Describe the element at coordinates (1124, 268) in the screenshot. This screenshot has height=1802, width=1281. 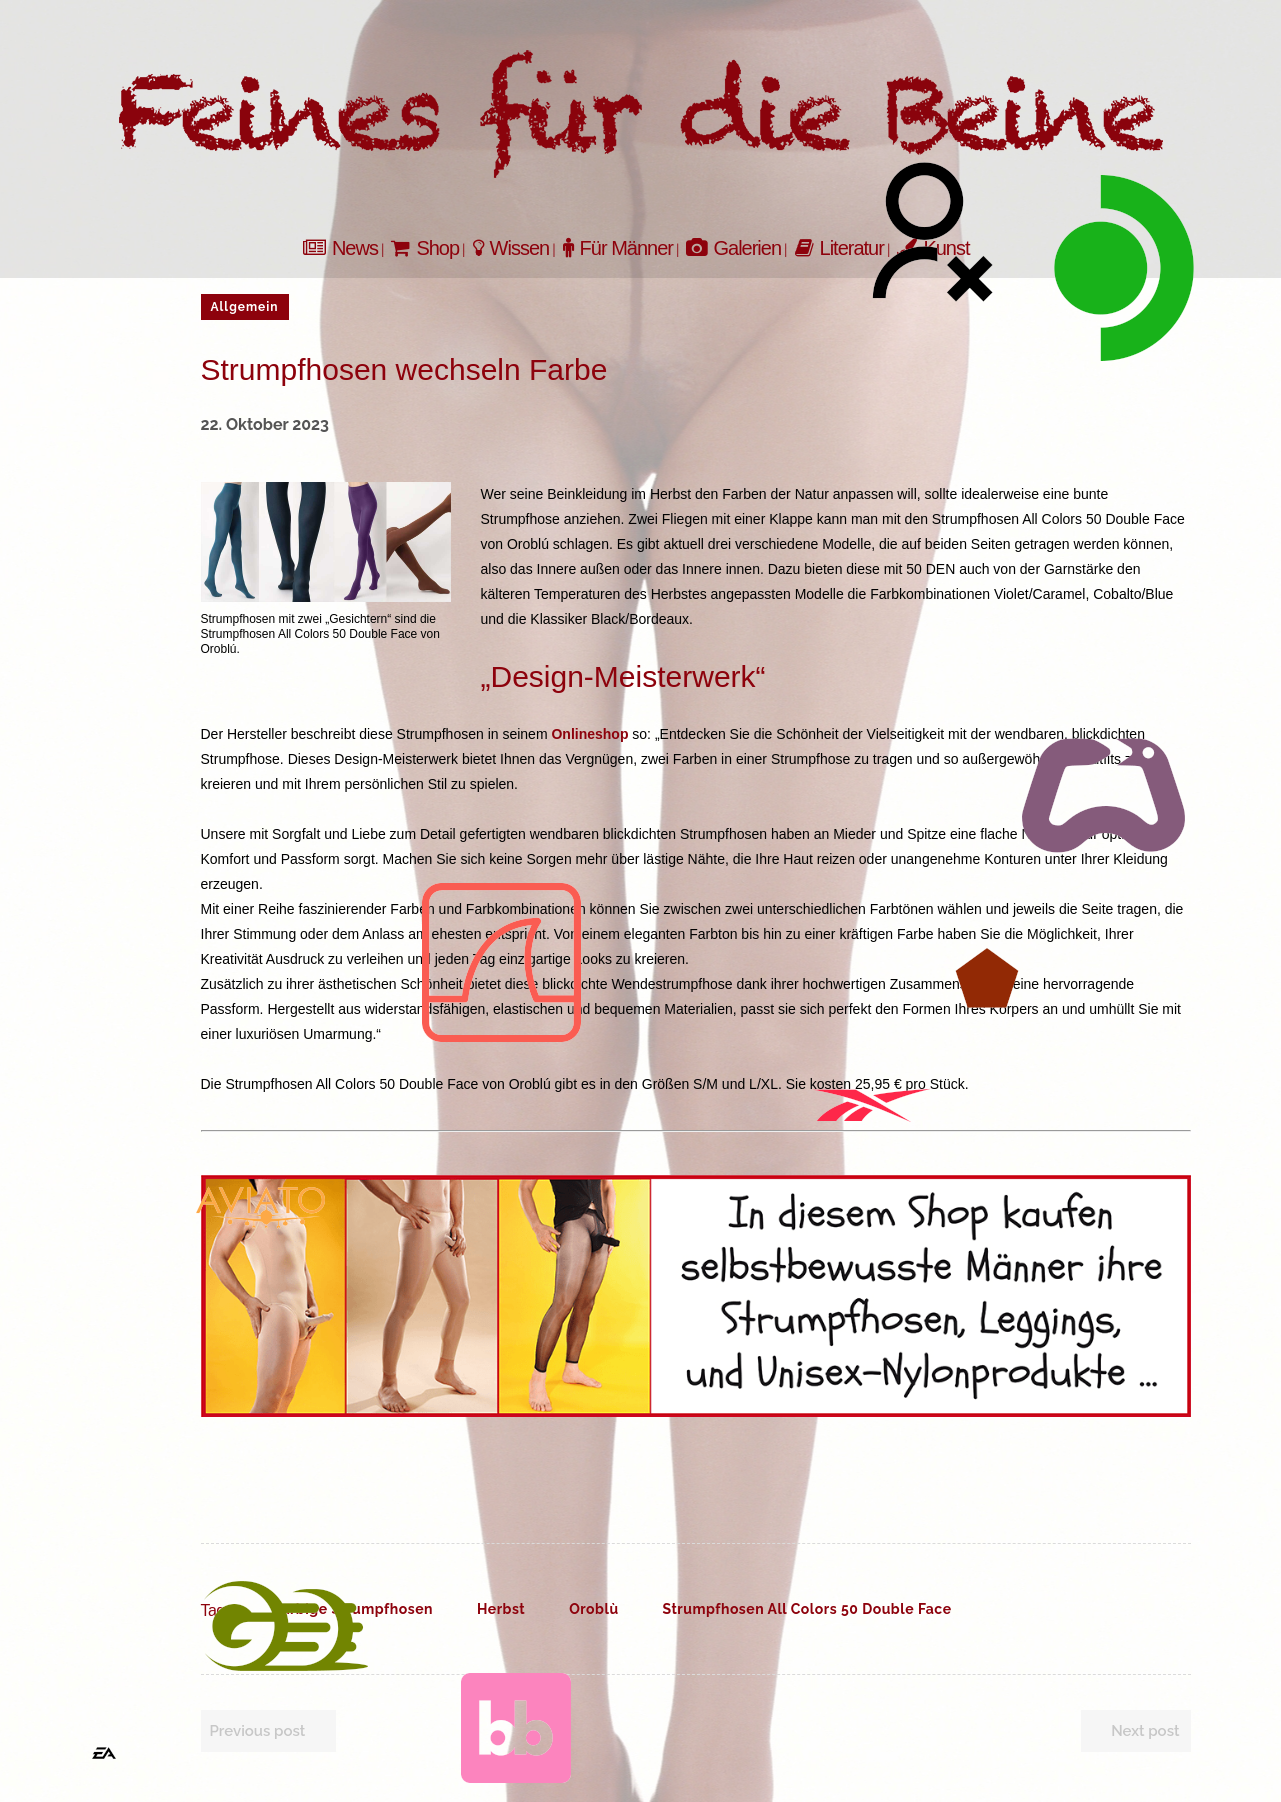
I see `Steam Deck brand logo` at that location.